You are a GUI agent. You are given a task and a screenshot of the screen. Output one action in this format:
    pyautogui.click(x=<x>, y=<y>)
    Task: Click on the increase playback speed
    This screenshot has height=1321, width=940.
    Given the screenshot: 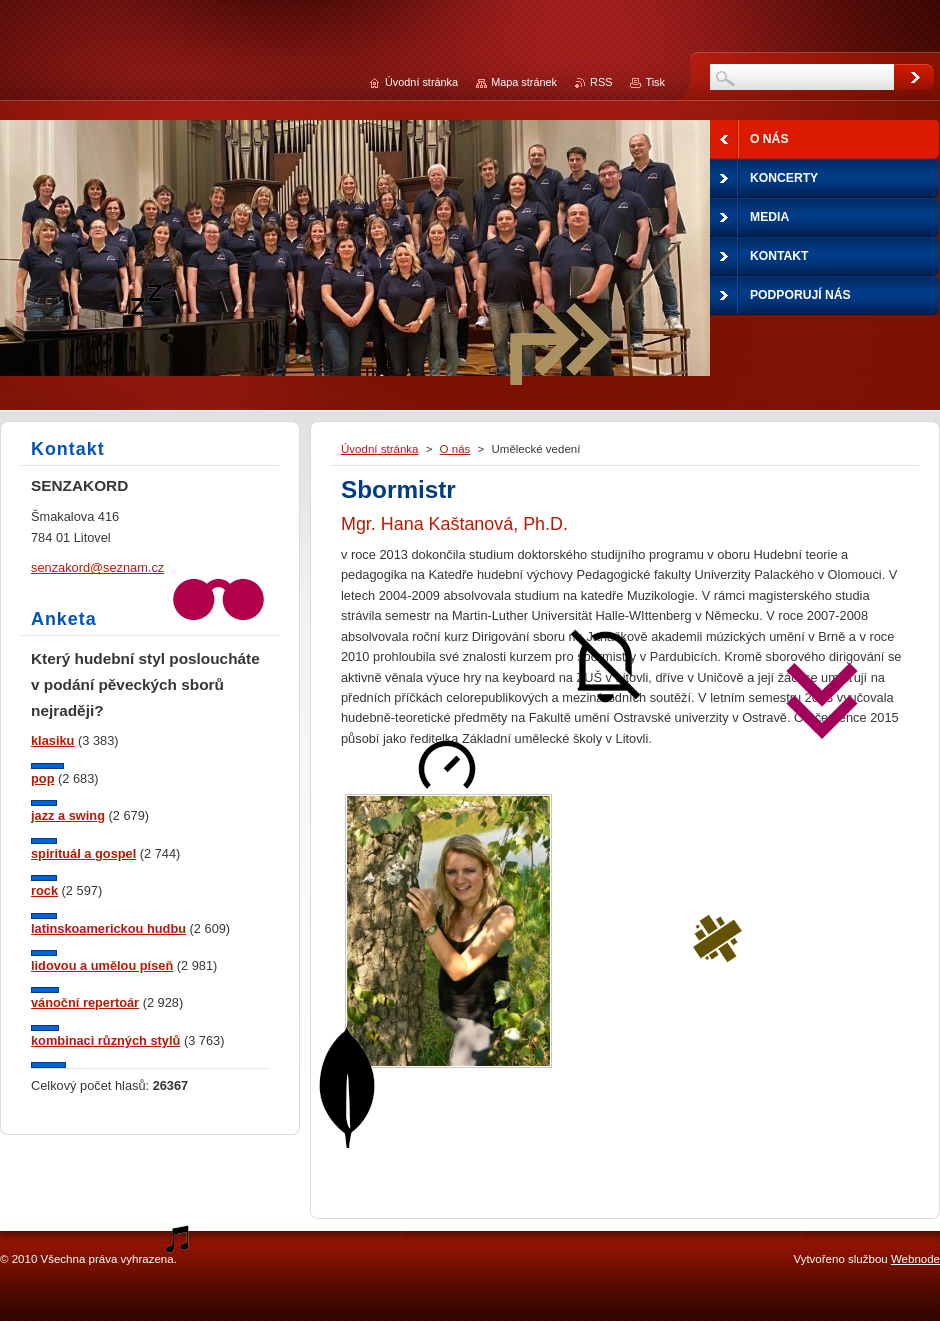 What is the action you would take?
    pyautogui.click(x=447, y=766)
    